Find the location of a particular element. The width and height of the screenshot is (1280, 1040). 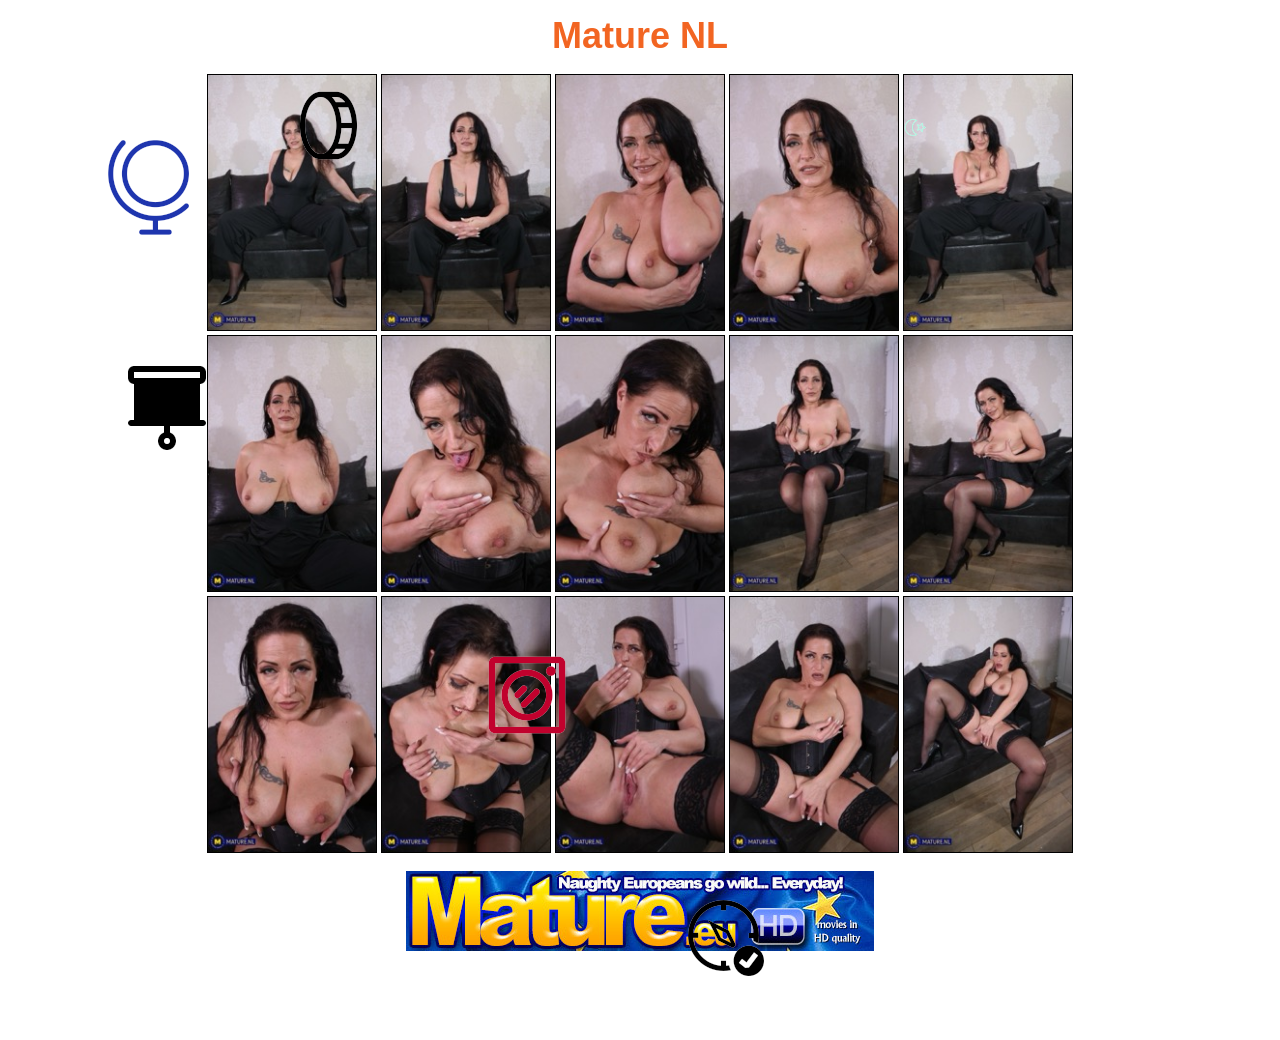

access global or international settings is located at coordinates (152, 184).